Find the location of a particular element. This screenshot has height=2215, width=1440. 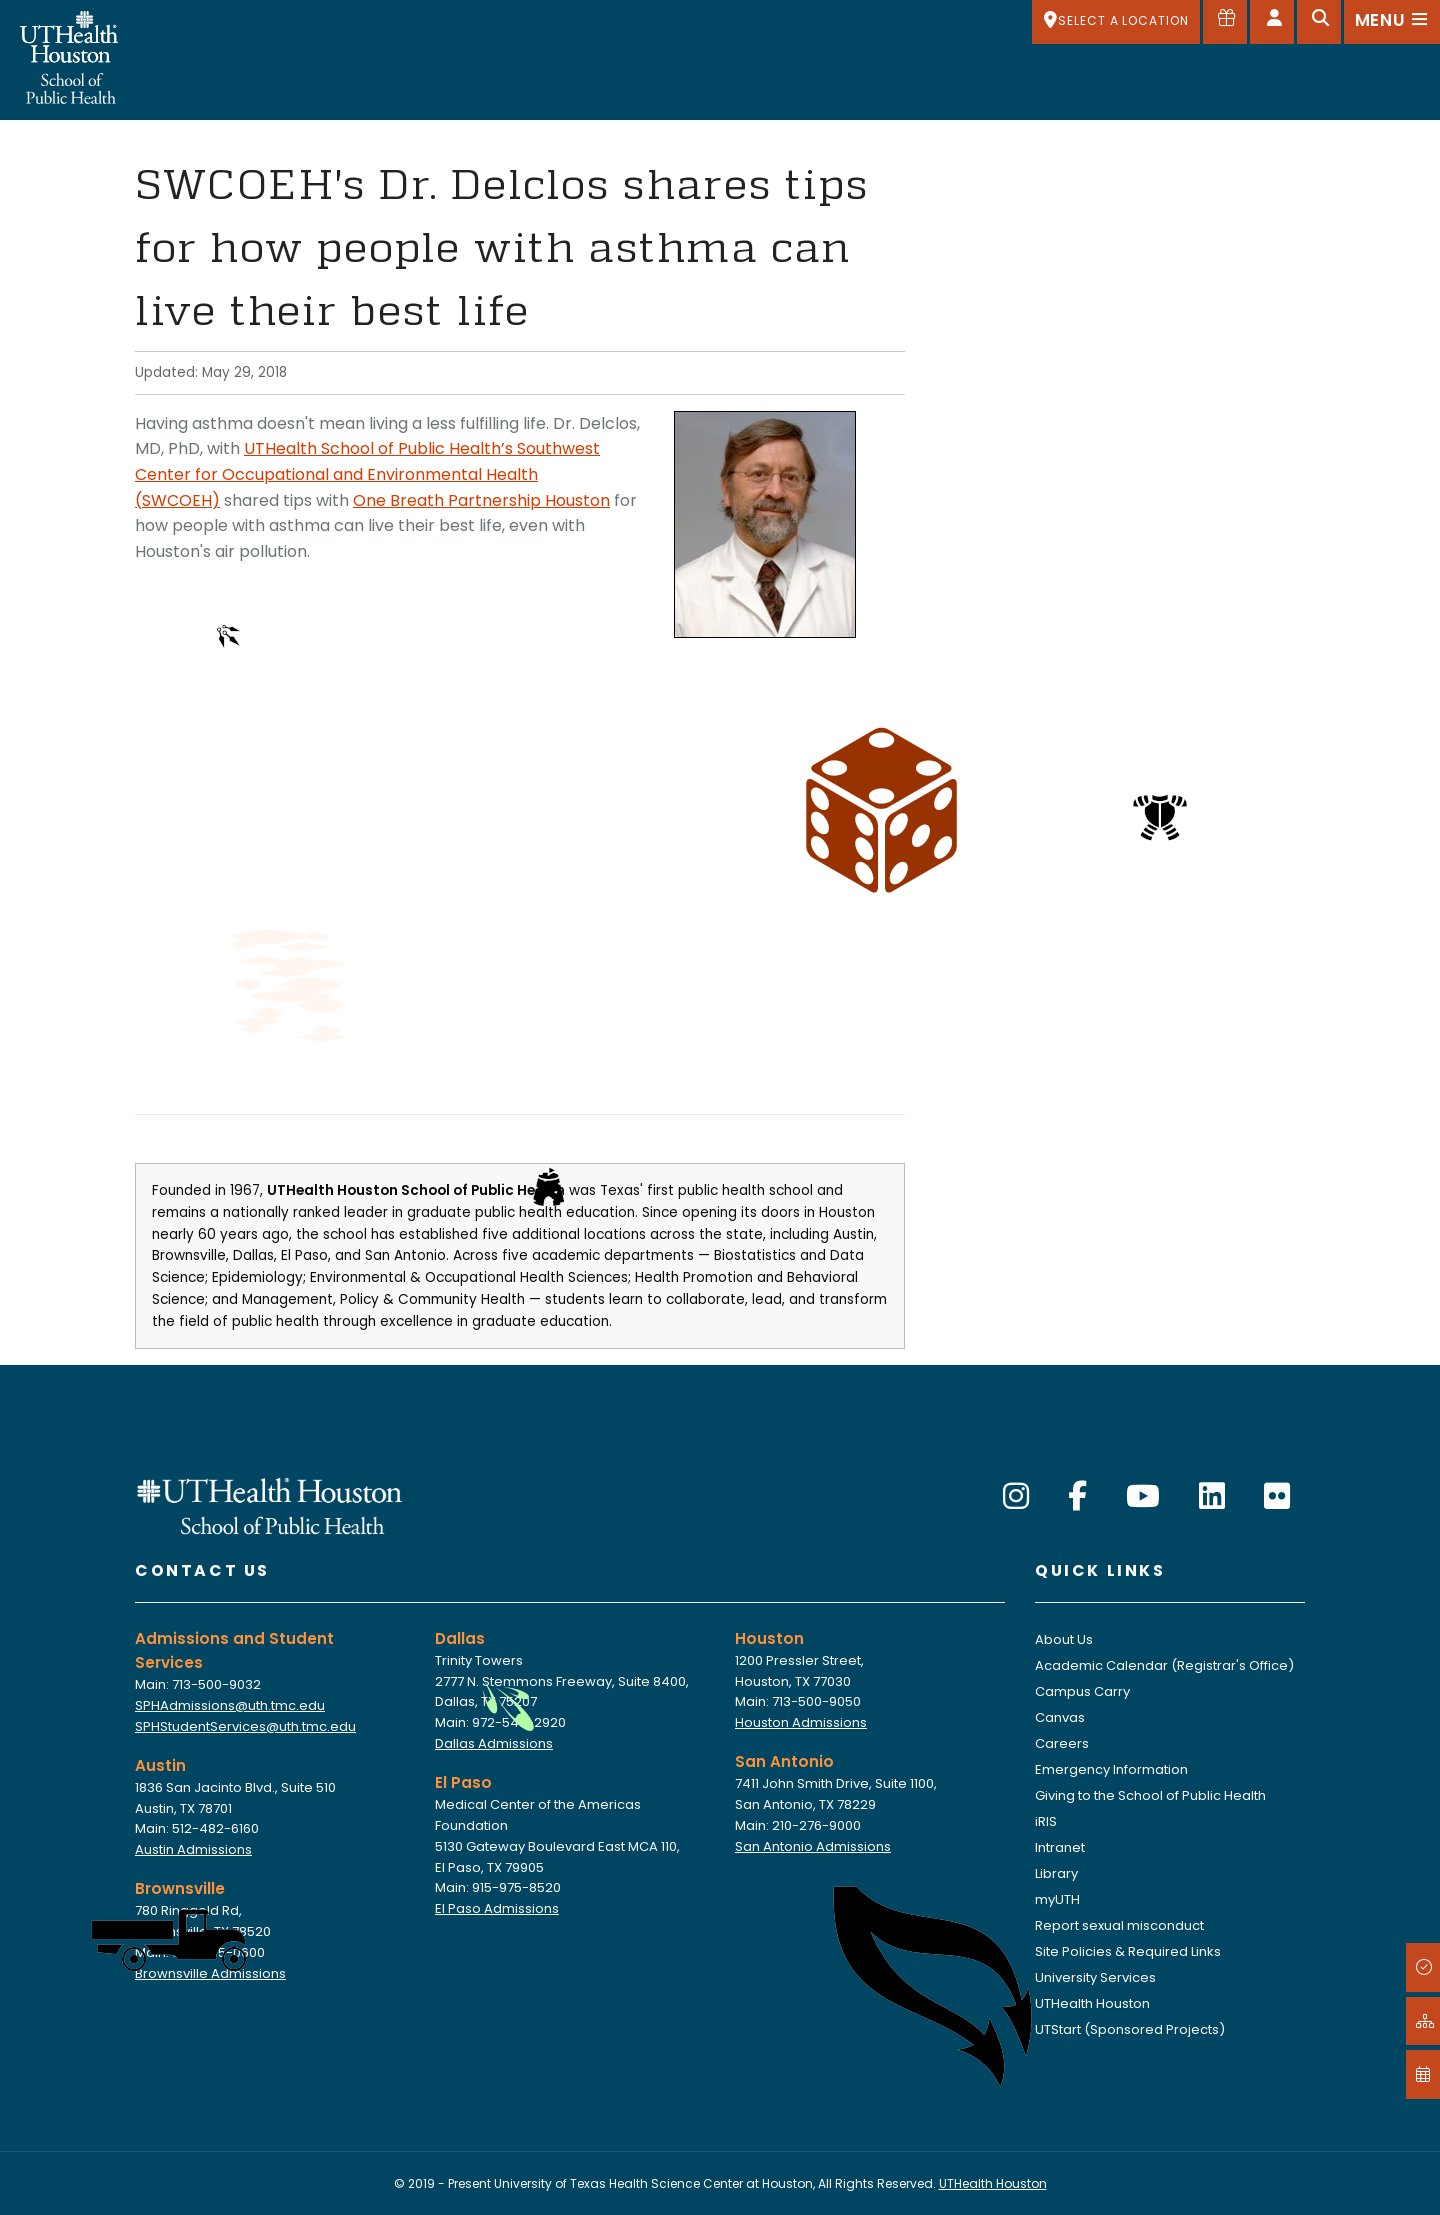

view your travel itinerary is located at coordinates (932, 1987).